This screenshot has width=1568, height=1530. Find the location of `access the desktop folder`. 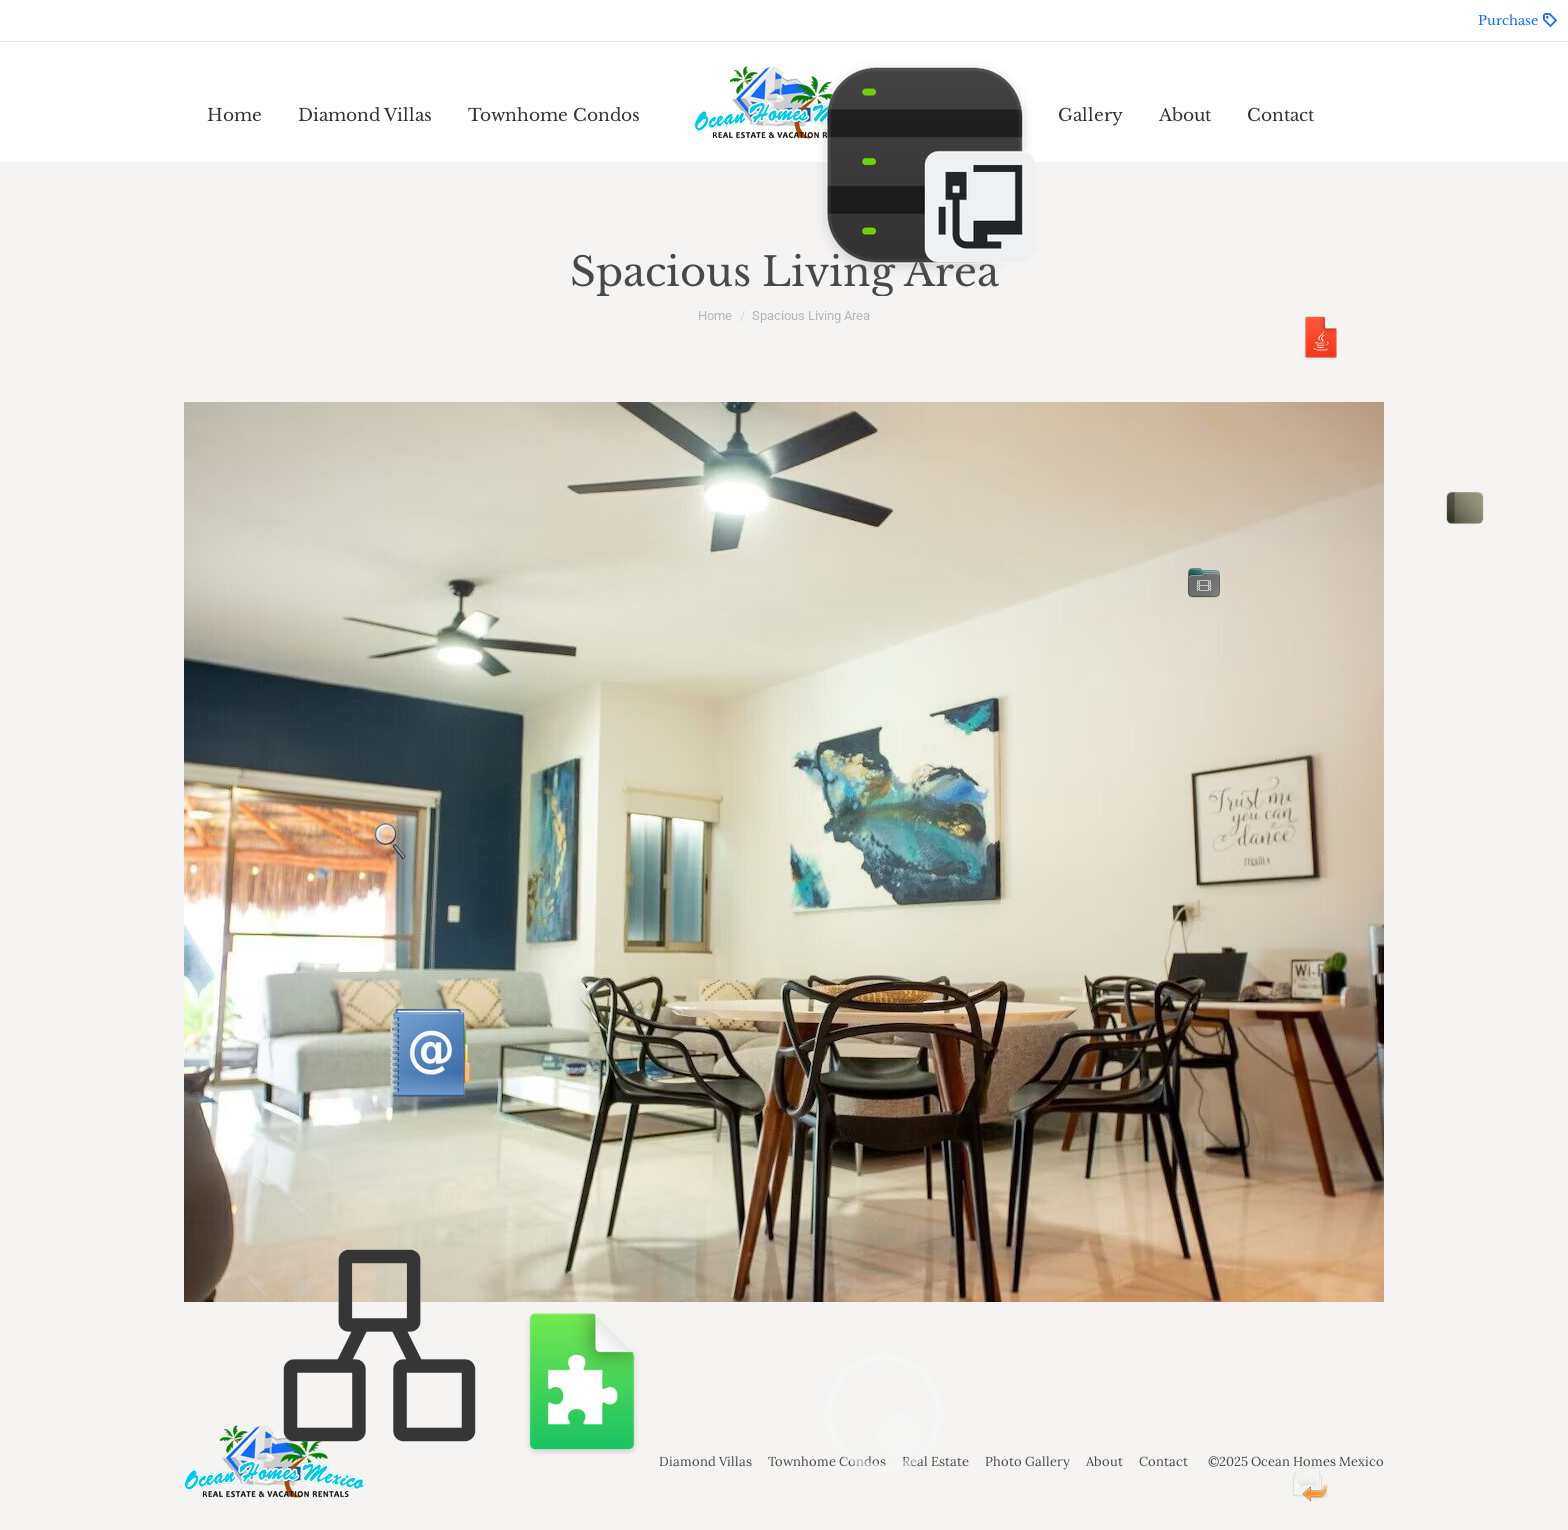

access the desktop folder is located at coordinates (1465, 507).